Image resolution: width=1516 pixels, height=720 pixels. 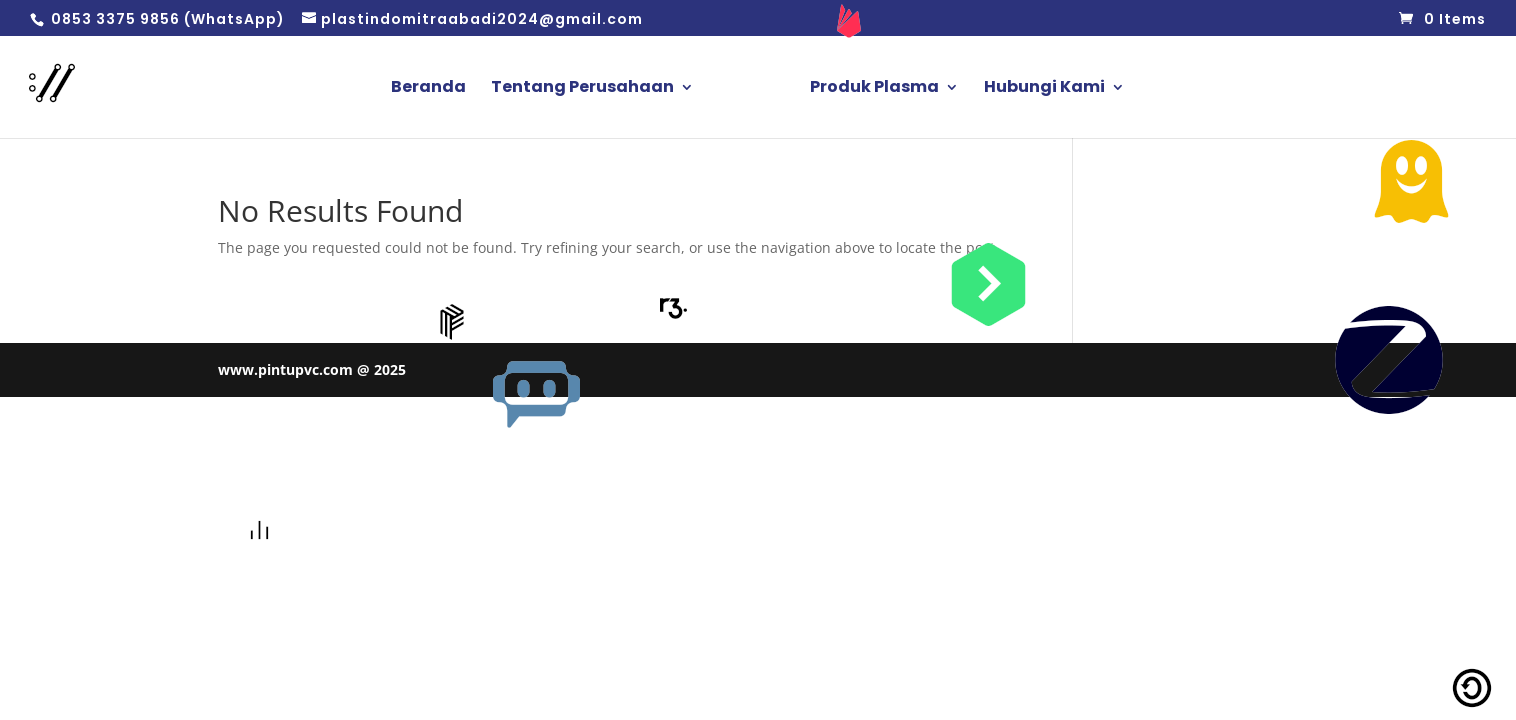 I want to click on visit curl website or documentation, so click(x=52, y=83).